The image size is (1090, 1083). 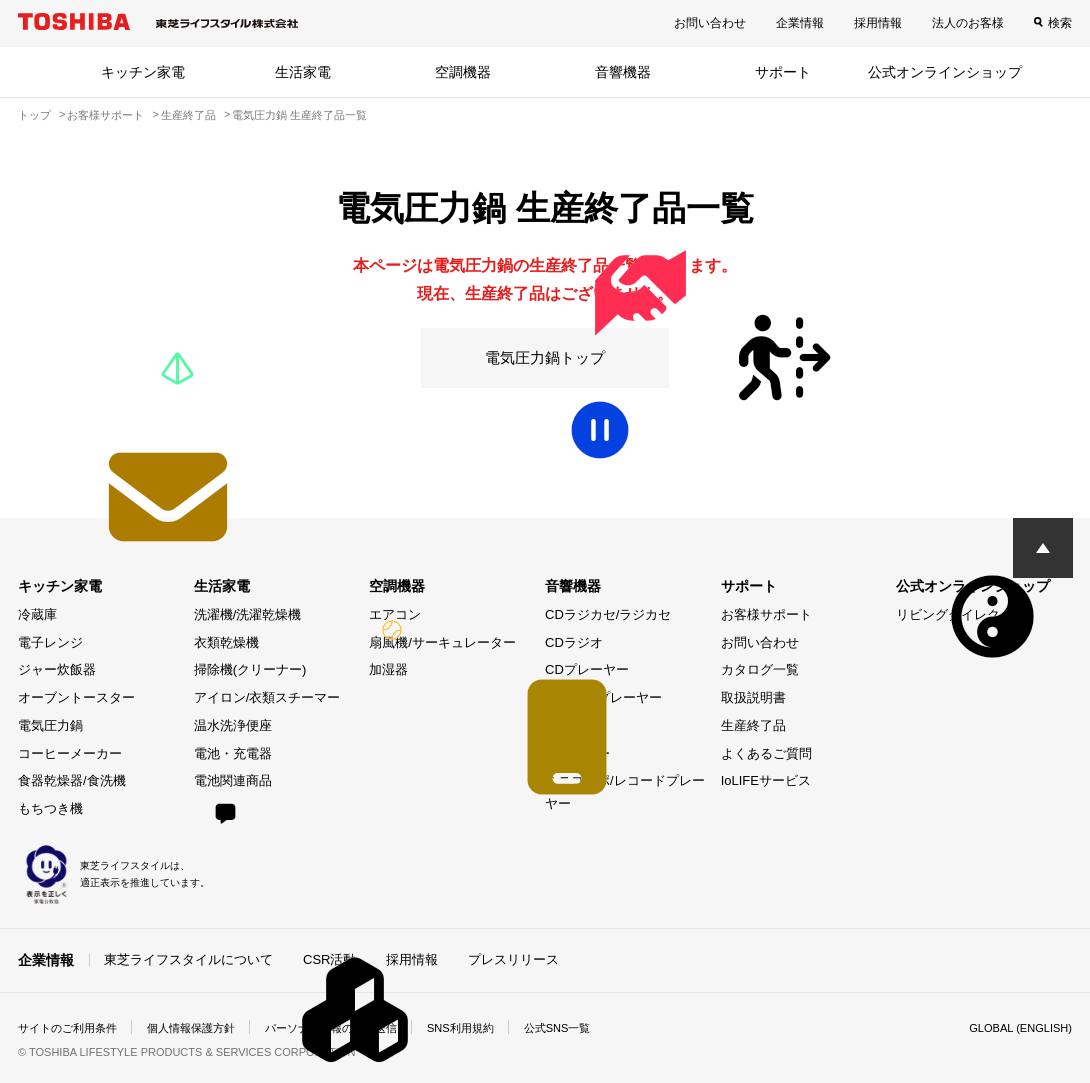 I want to click on pause media playback, so click(x=600, y=430).